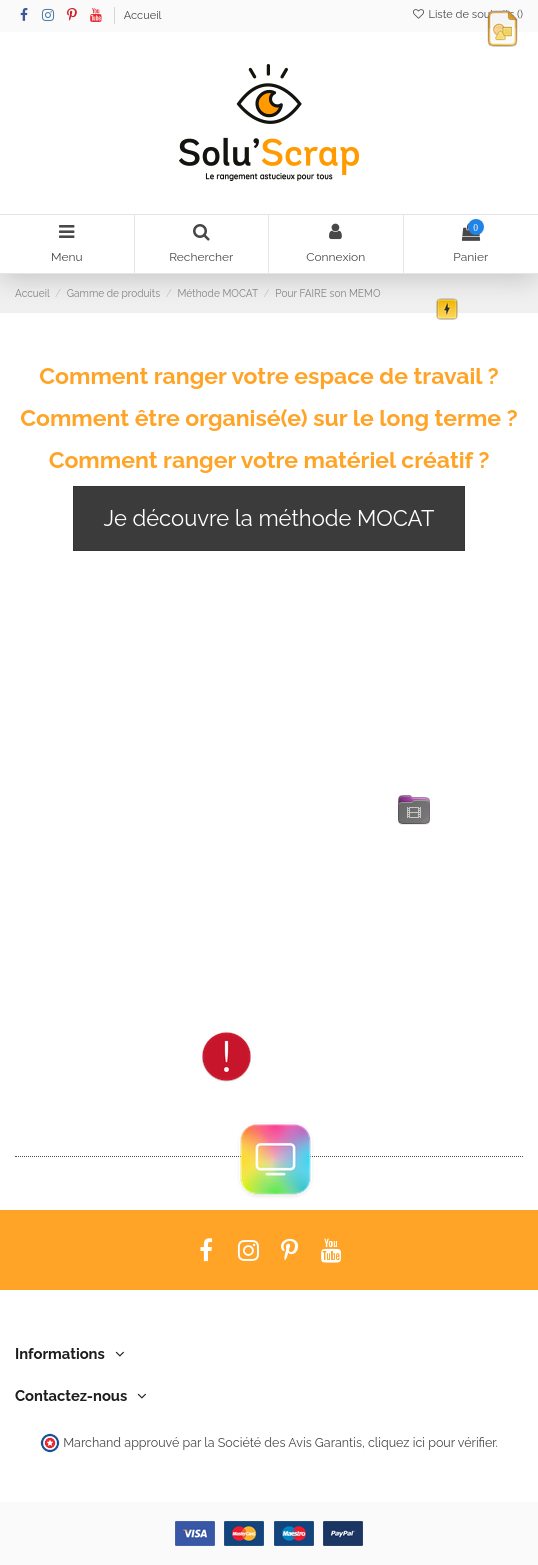 The width and height of the screenshot is (538, 1565). I want to click on open your videos folder, so click(414, 809).